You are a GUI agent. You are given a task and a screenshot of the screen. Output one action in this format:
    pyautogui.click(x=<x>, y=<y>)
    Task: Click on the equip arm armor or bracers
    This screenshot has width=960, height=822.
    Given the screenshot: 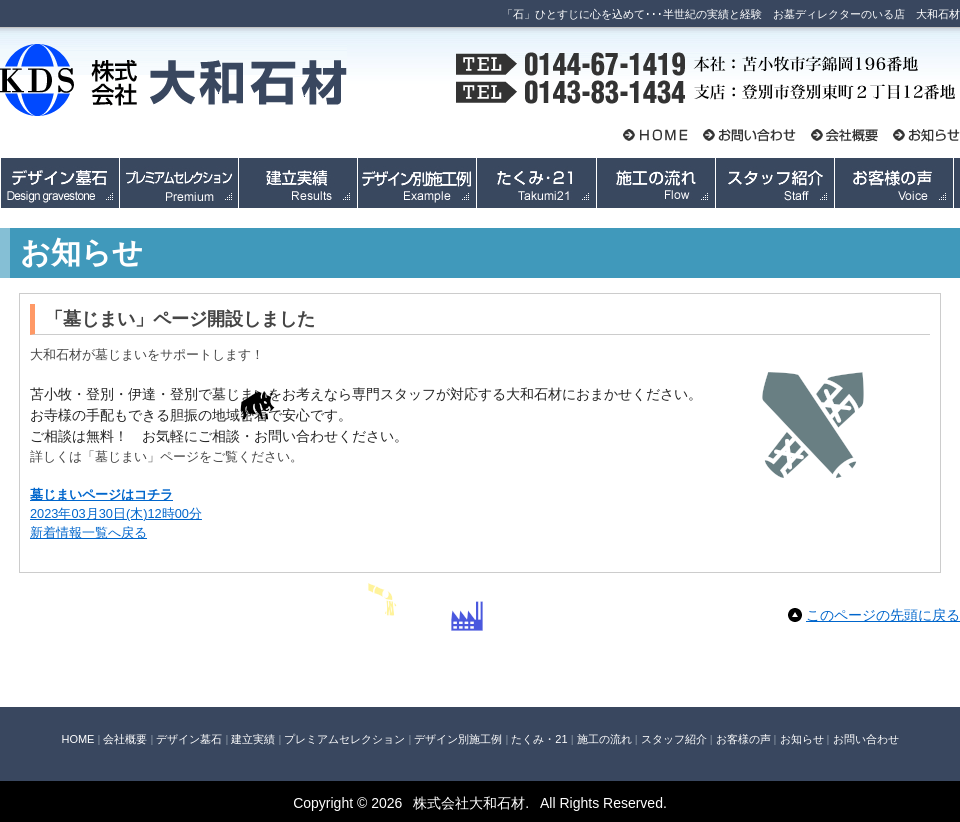 What is the action you would take?
    pyautogui.click(x=813, y=425)
    